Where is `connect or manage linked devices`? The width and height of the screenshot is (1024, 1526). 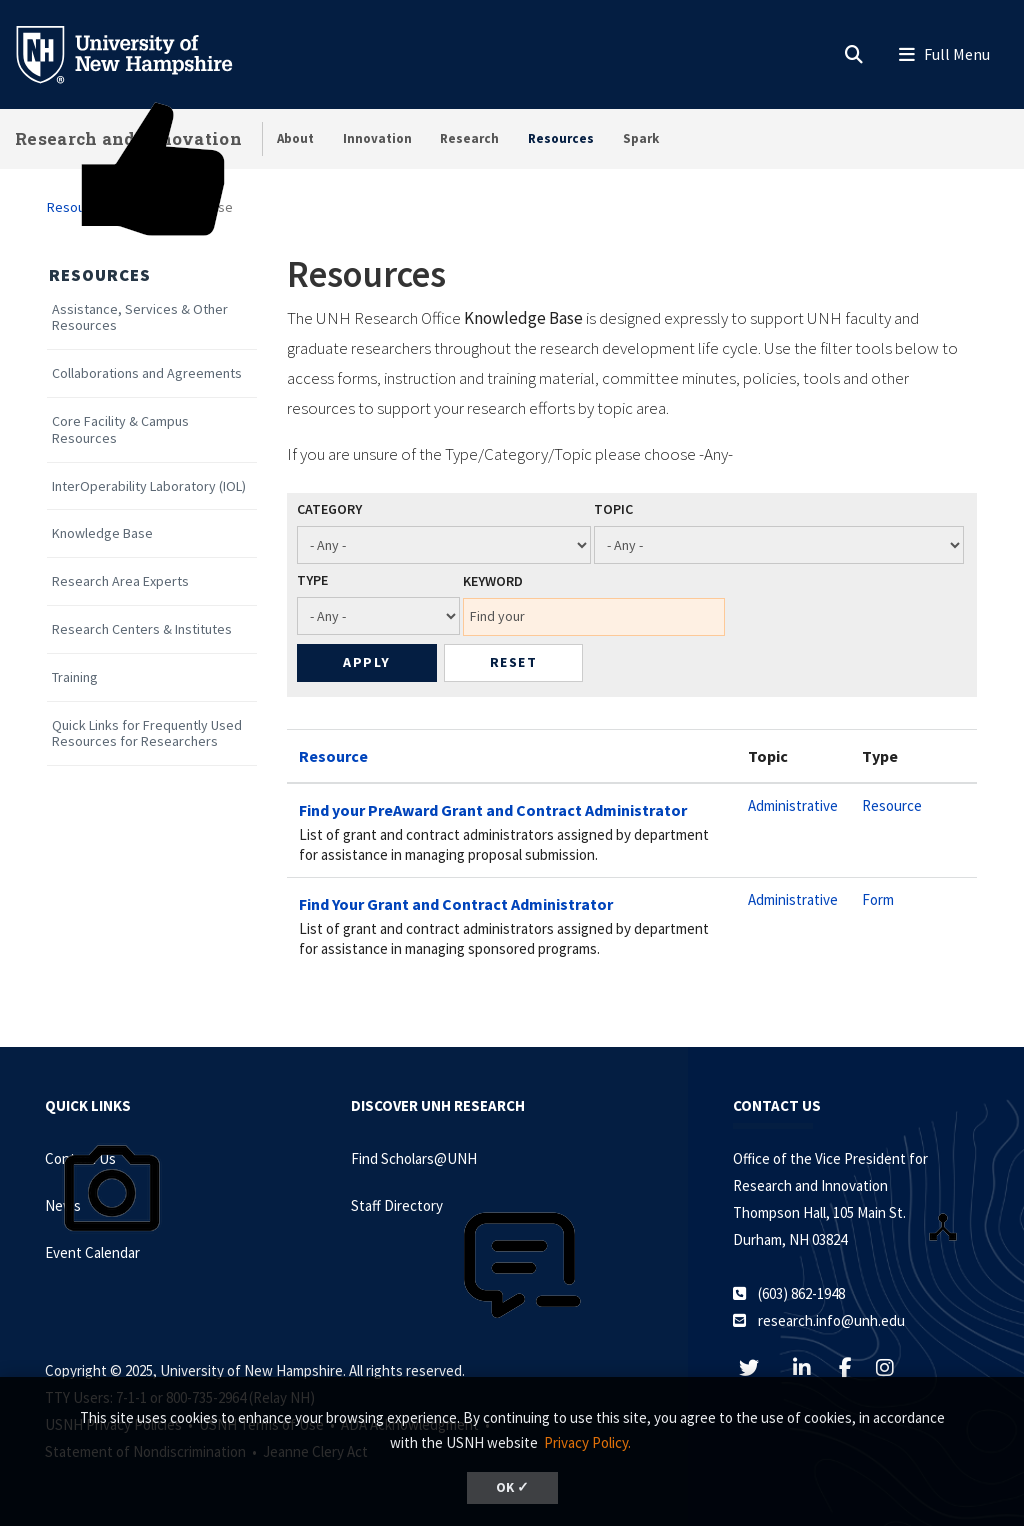 connect or manage linked devices is located at coordinates (943, 1227).